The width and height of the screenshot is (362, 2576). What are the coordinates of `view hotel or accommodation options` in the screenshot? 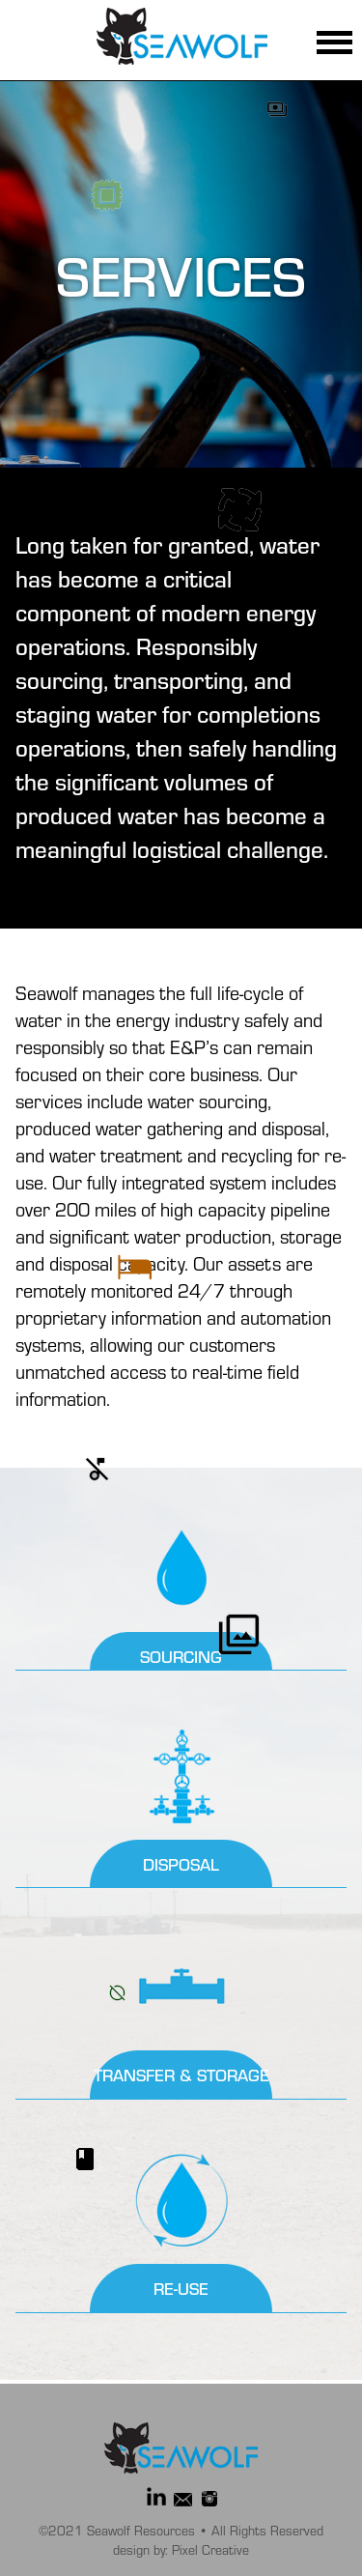 It's located at (133, 1267).